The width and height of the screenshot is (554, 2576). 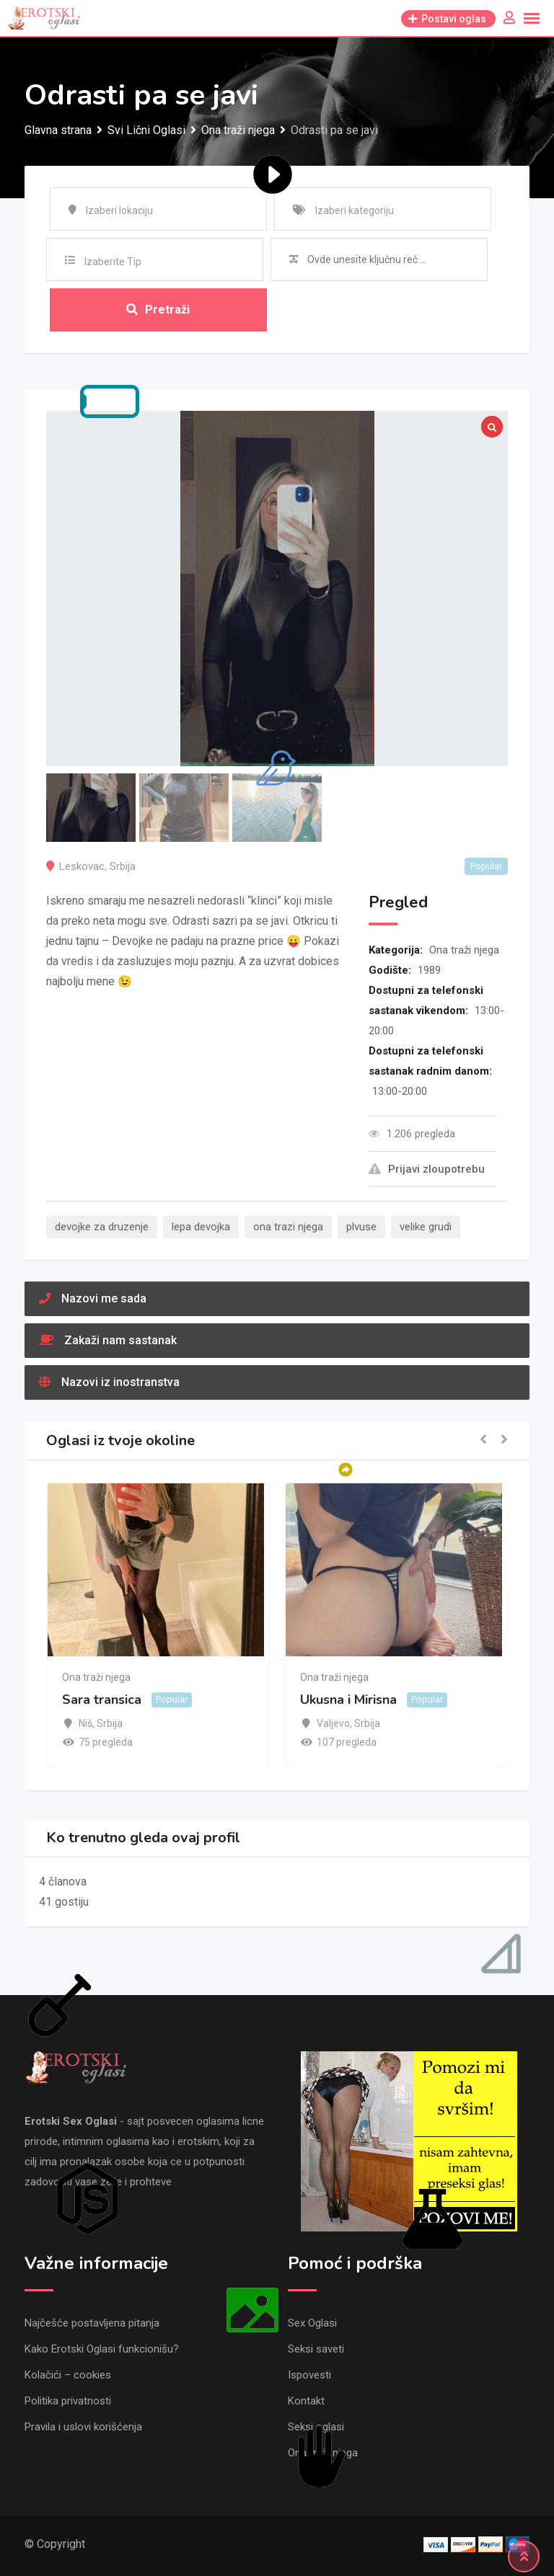 What do you see at coordinates (110, 401) in the screenshot?
I see `rotate device to landscape mode` at bounding box center [110, 401].